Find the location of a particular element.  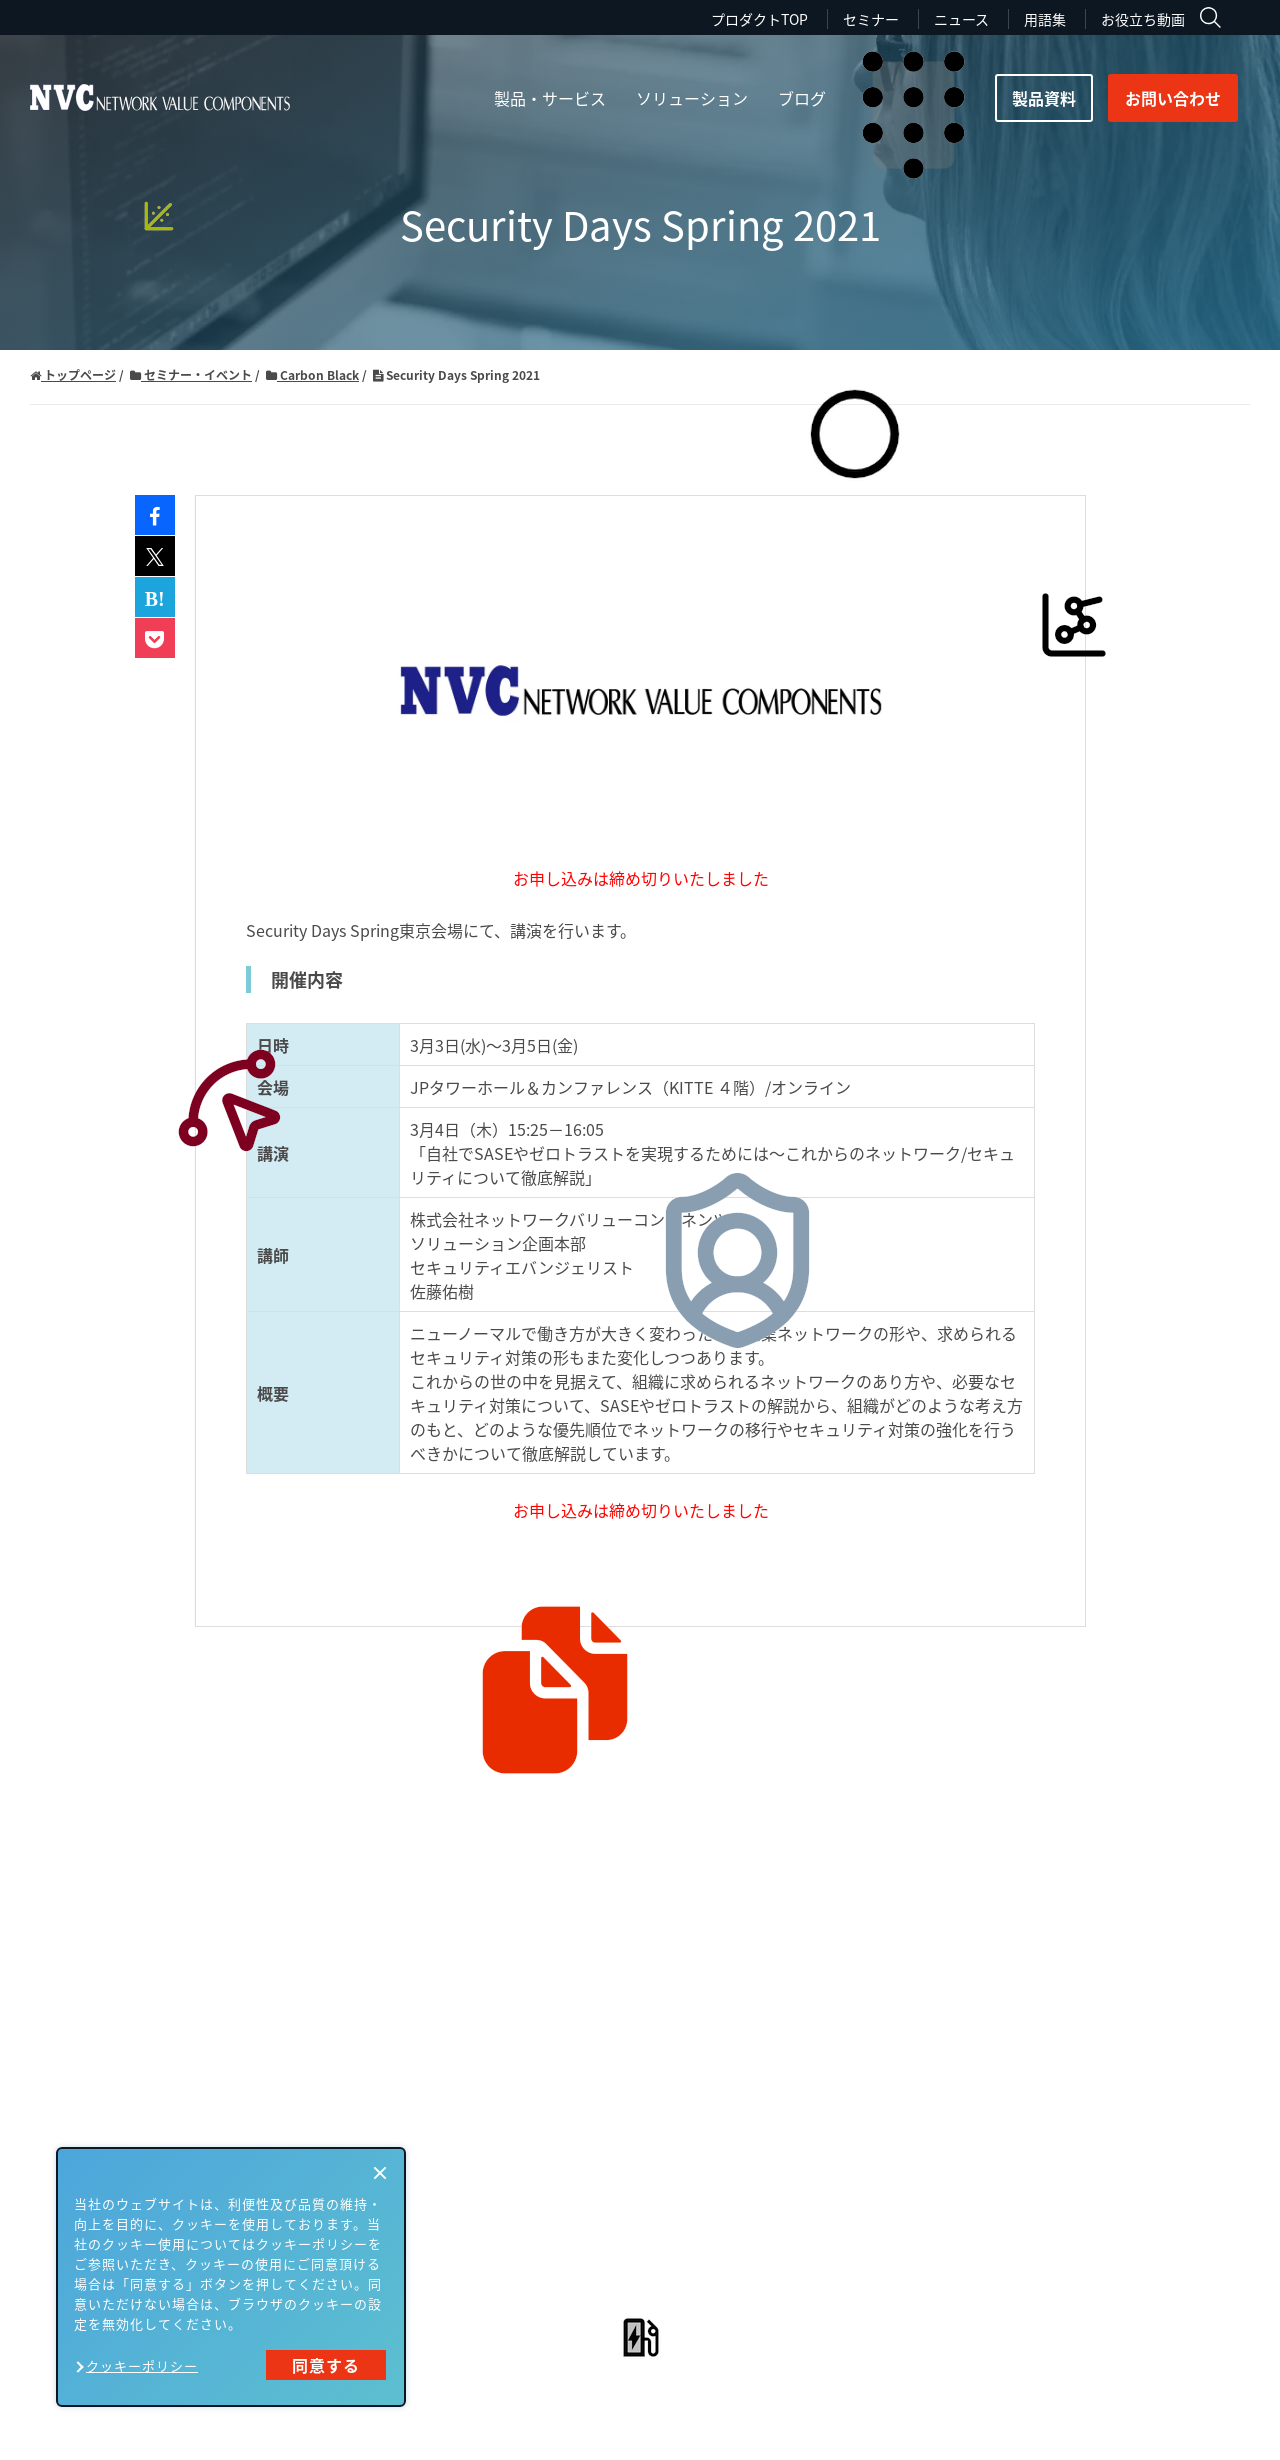

access user privacy or security settings is located at coordinates (737, 1260).